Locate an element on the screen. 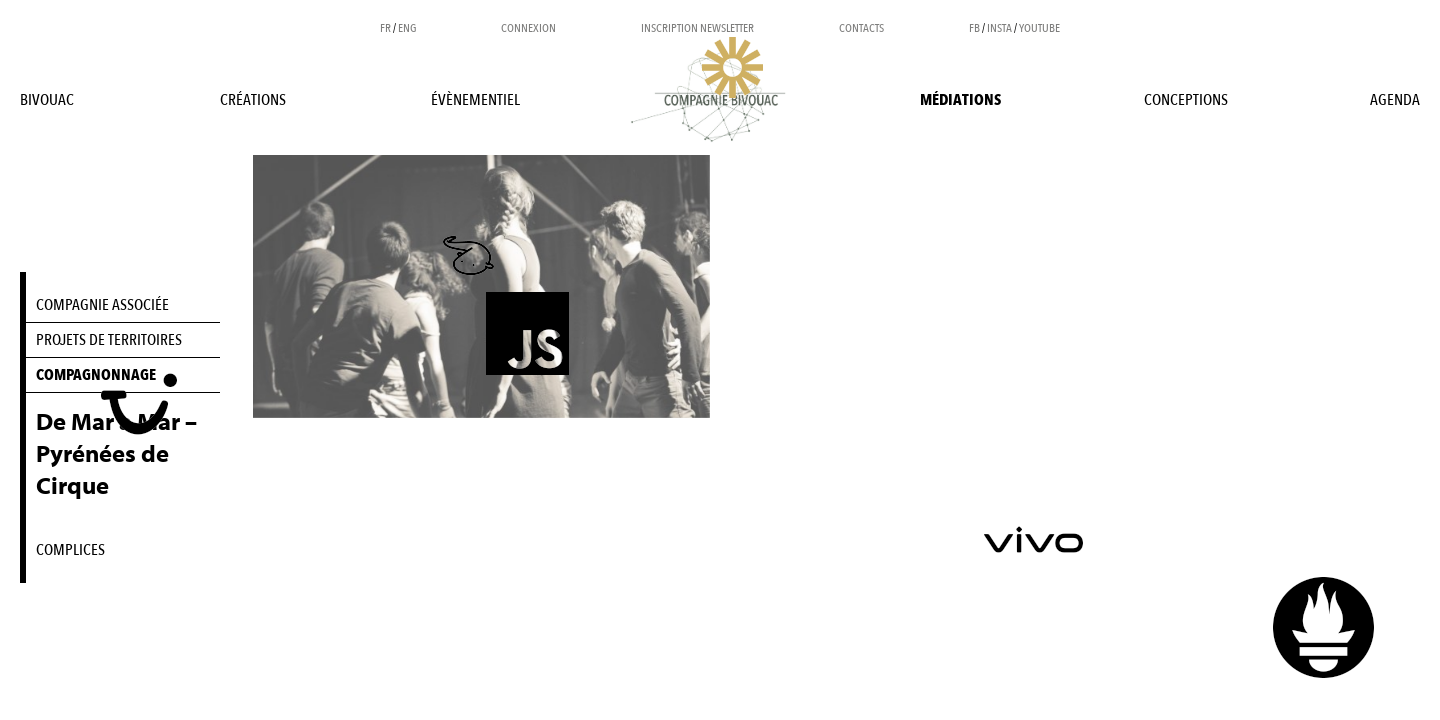  open loom video messaging app is located at coordinates (732, 67).